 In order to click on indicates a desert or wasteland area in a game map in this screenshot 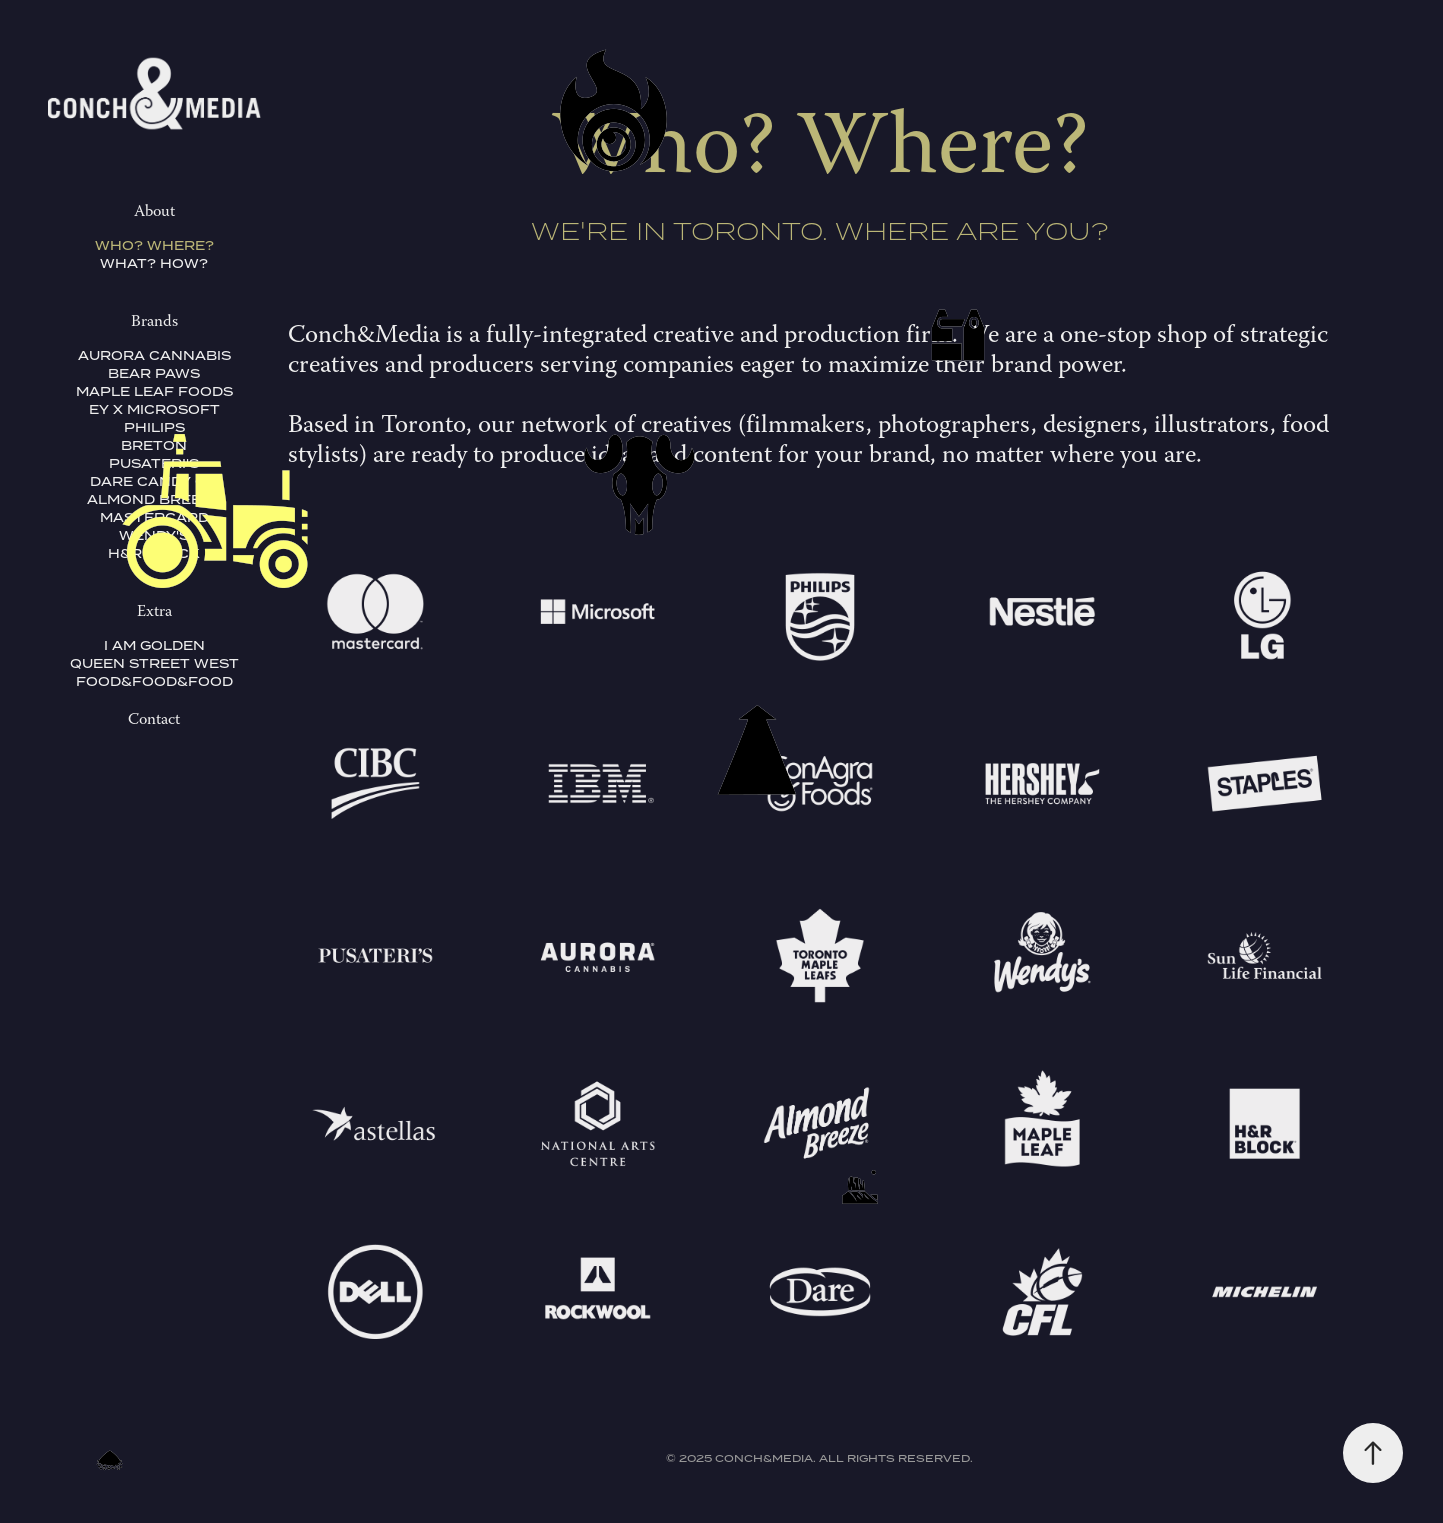, I will do `click(639, 480)`.